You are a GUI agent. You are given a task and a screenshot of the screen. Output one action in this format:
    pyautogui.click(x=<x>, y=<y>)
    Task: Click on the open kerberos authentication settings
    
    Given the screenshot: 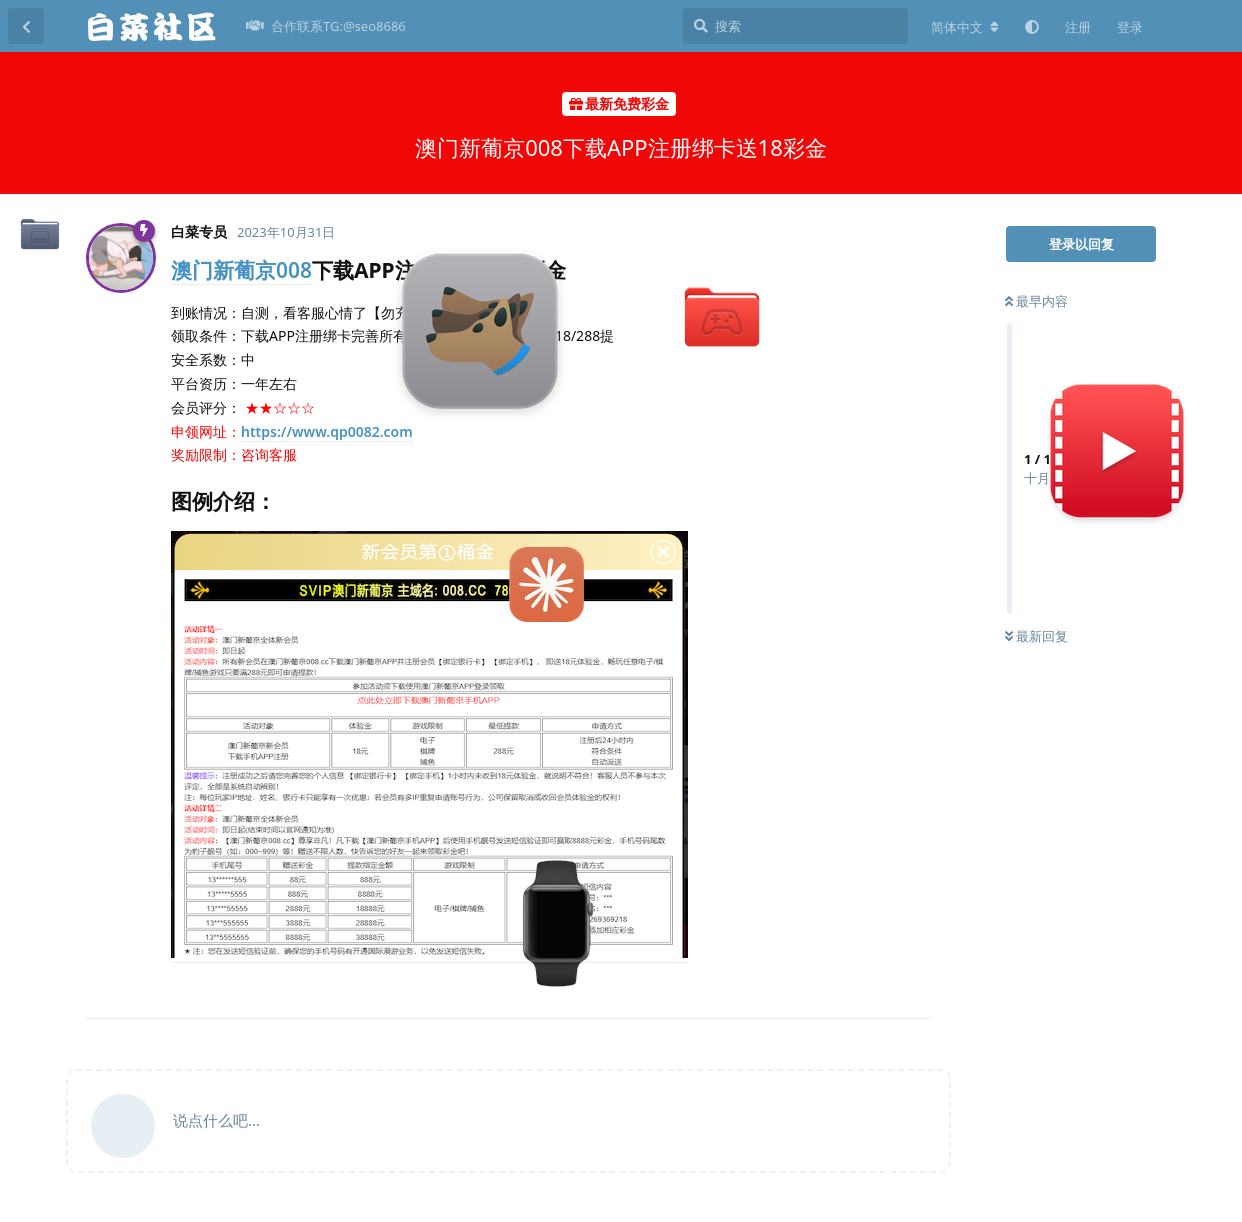 What is the action you would take?
    pyautogui.click(x=480, y=334)
    